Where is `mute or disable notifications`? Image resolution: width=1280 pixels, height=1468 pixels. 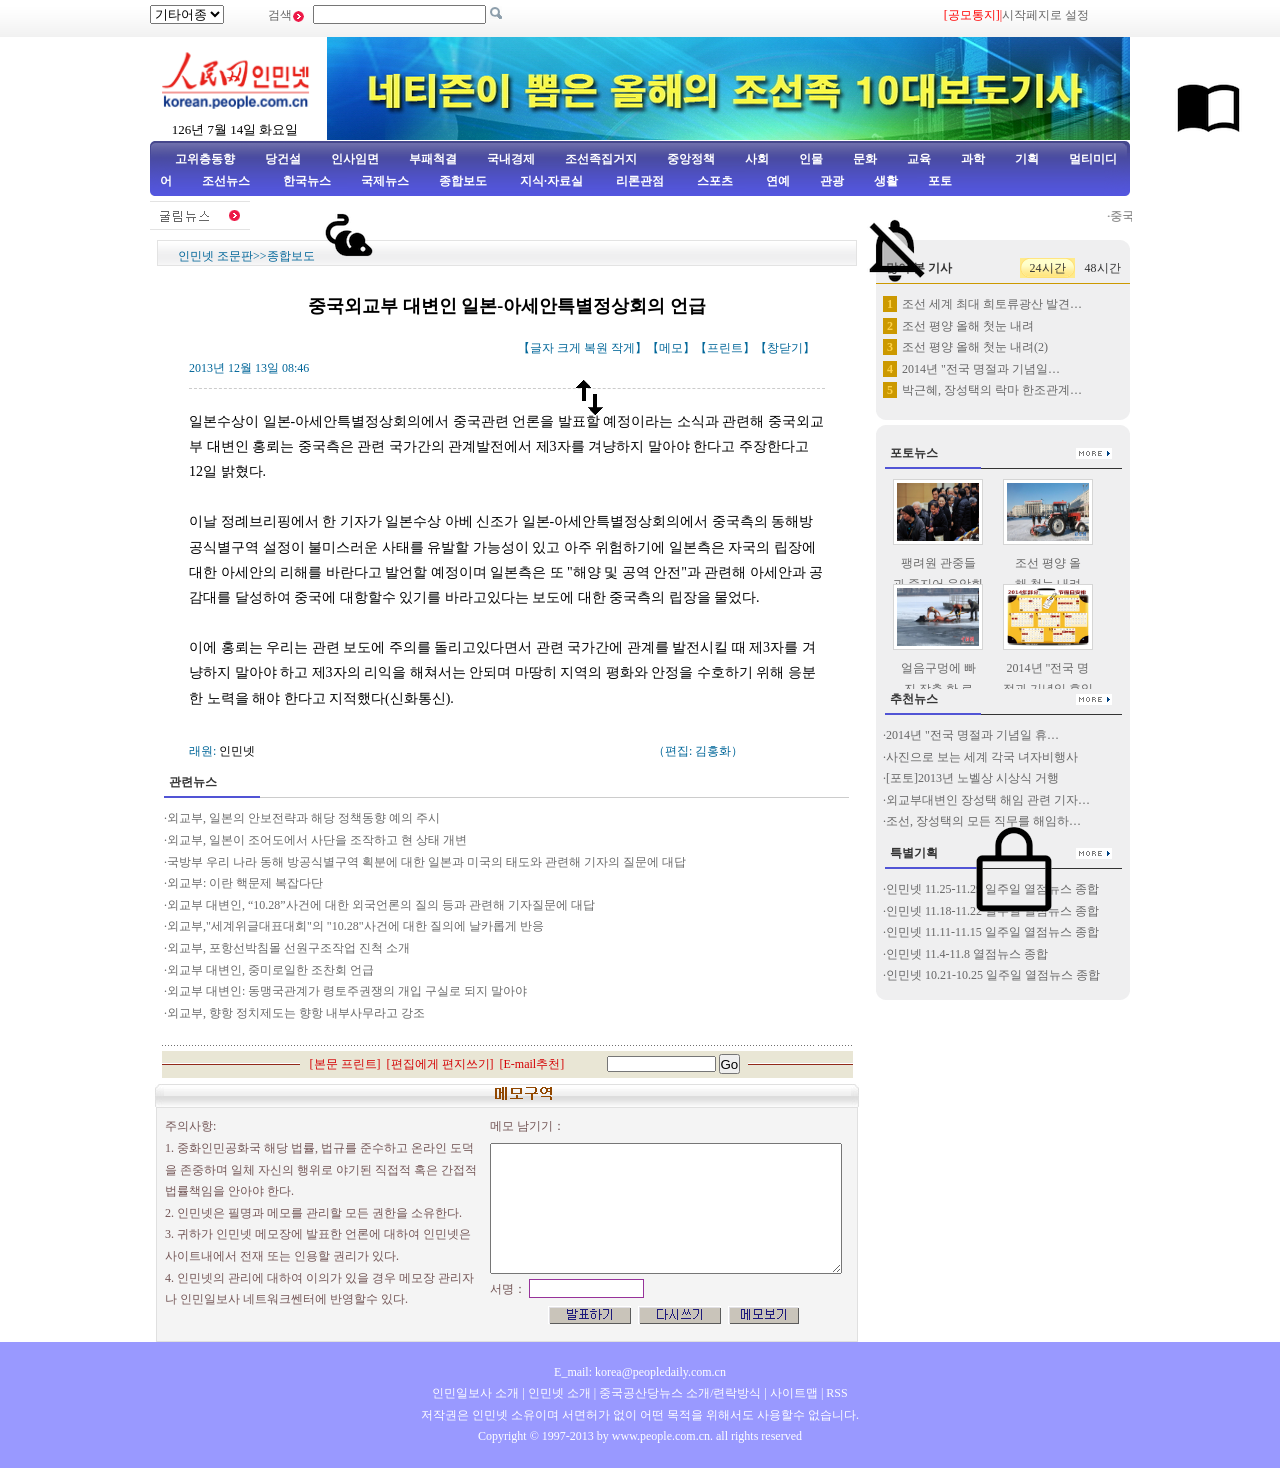 mute or disable notifications is located at coordinates (895, 250).